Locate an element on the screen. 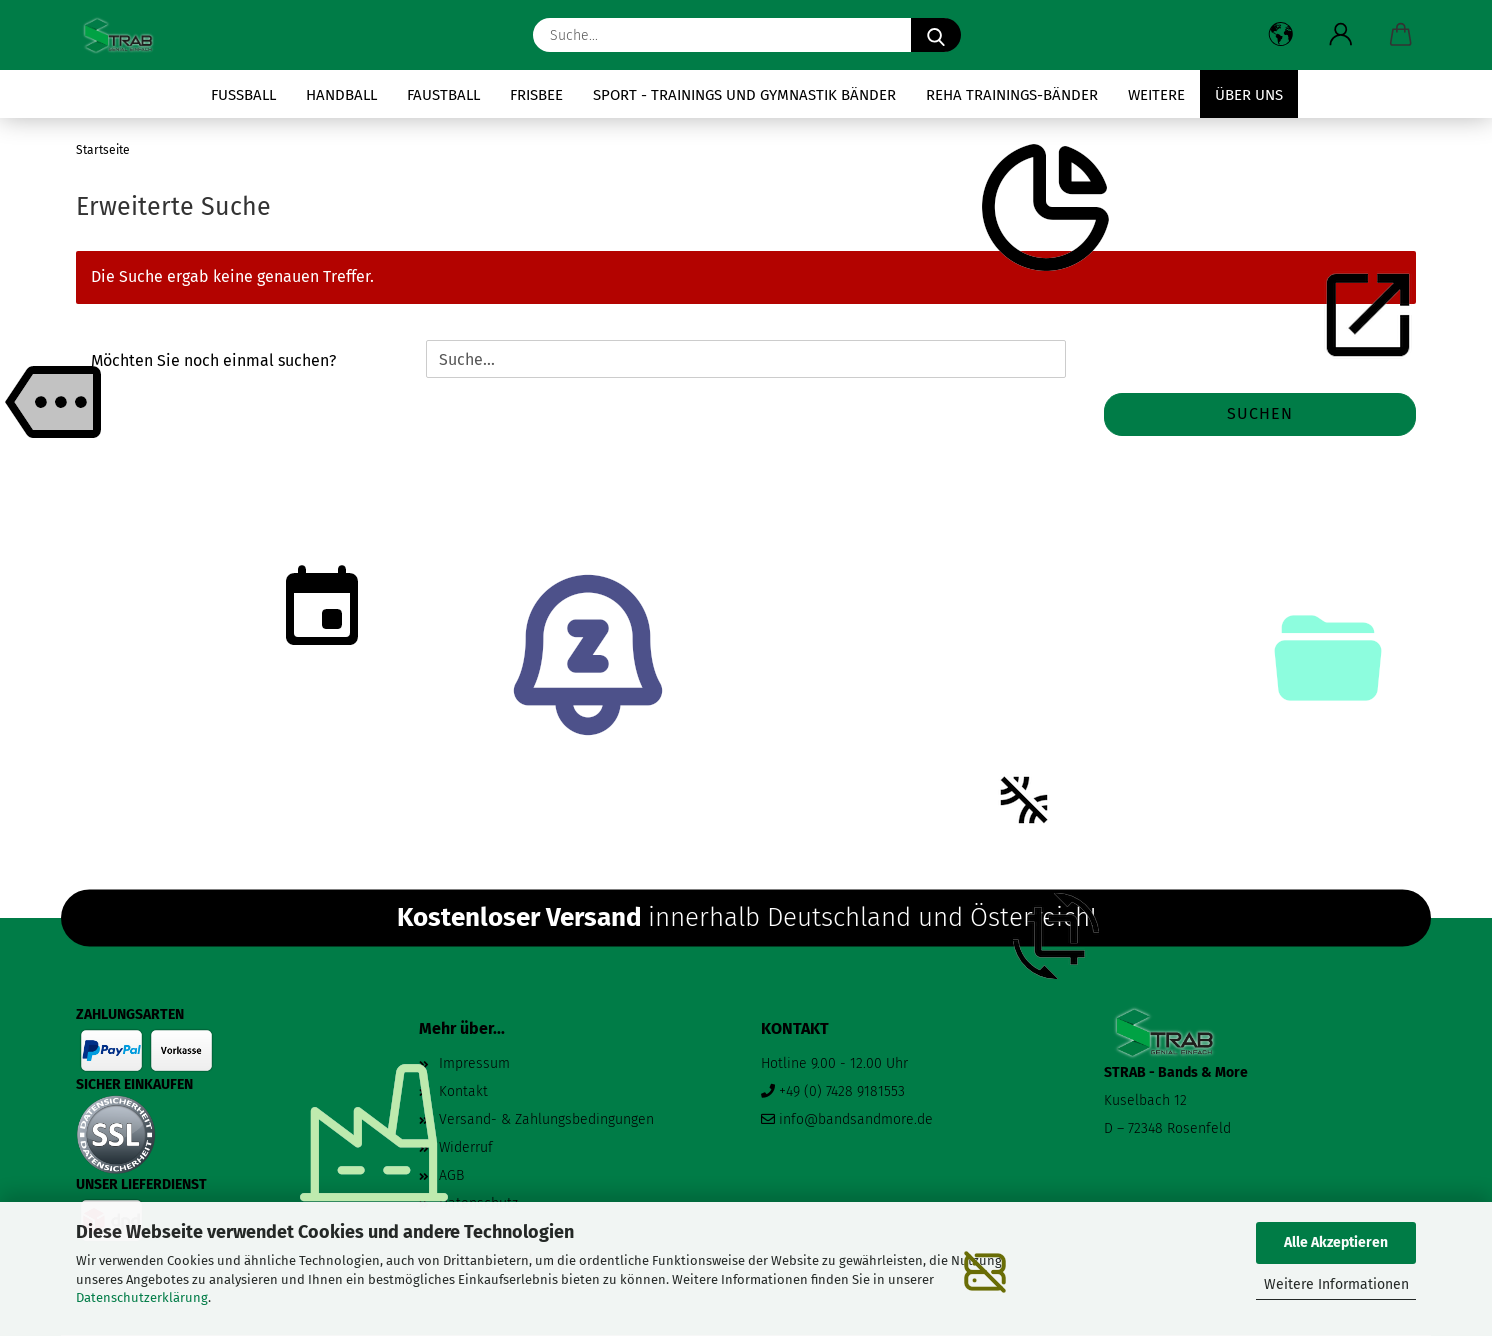  open folder to view contents is located at coordinates (1328, 658).